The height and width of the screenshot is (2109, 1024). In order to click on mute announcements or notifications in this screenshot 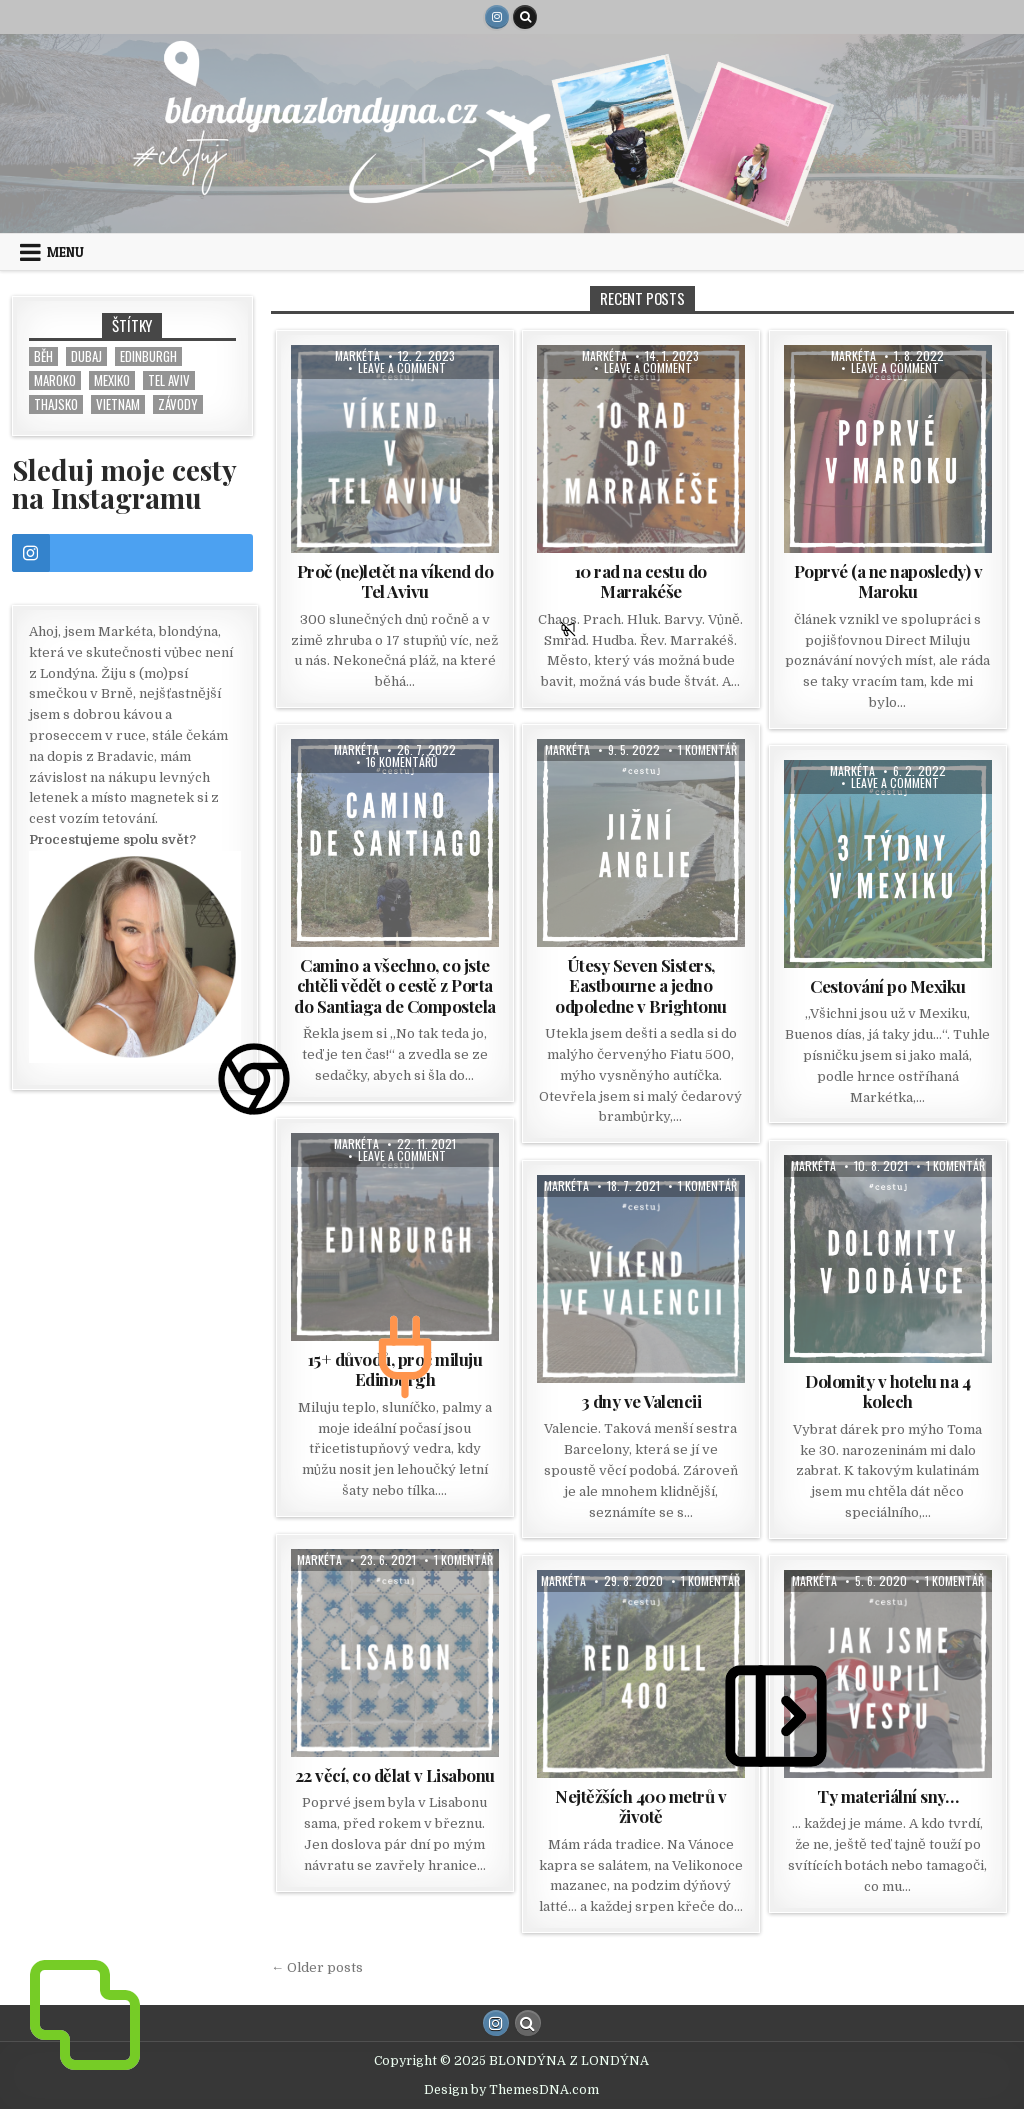, I will do `click(568, 629)`.